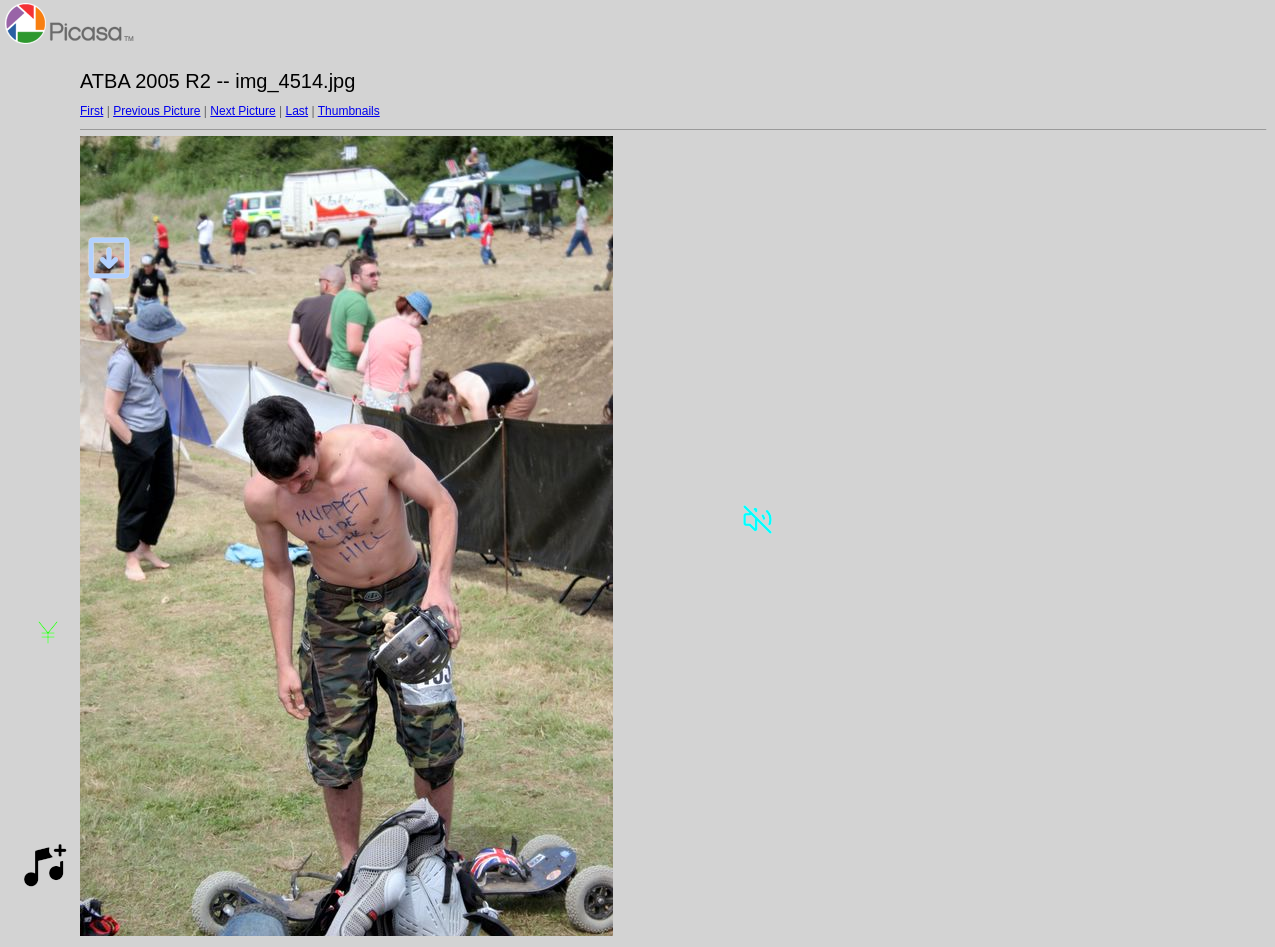 Image resolution: width=1275 pixels, height=947 pixels. What do you see at coordinates (46, 866) in the screenshot?
I see `add a new song to your library` at bounding box center [46, 866].